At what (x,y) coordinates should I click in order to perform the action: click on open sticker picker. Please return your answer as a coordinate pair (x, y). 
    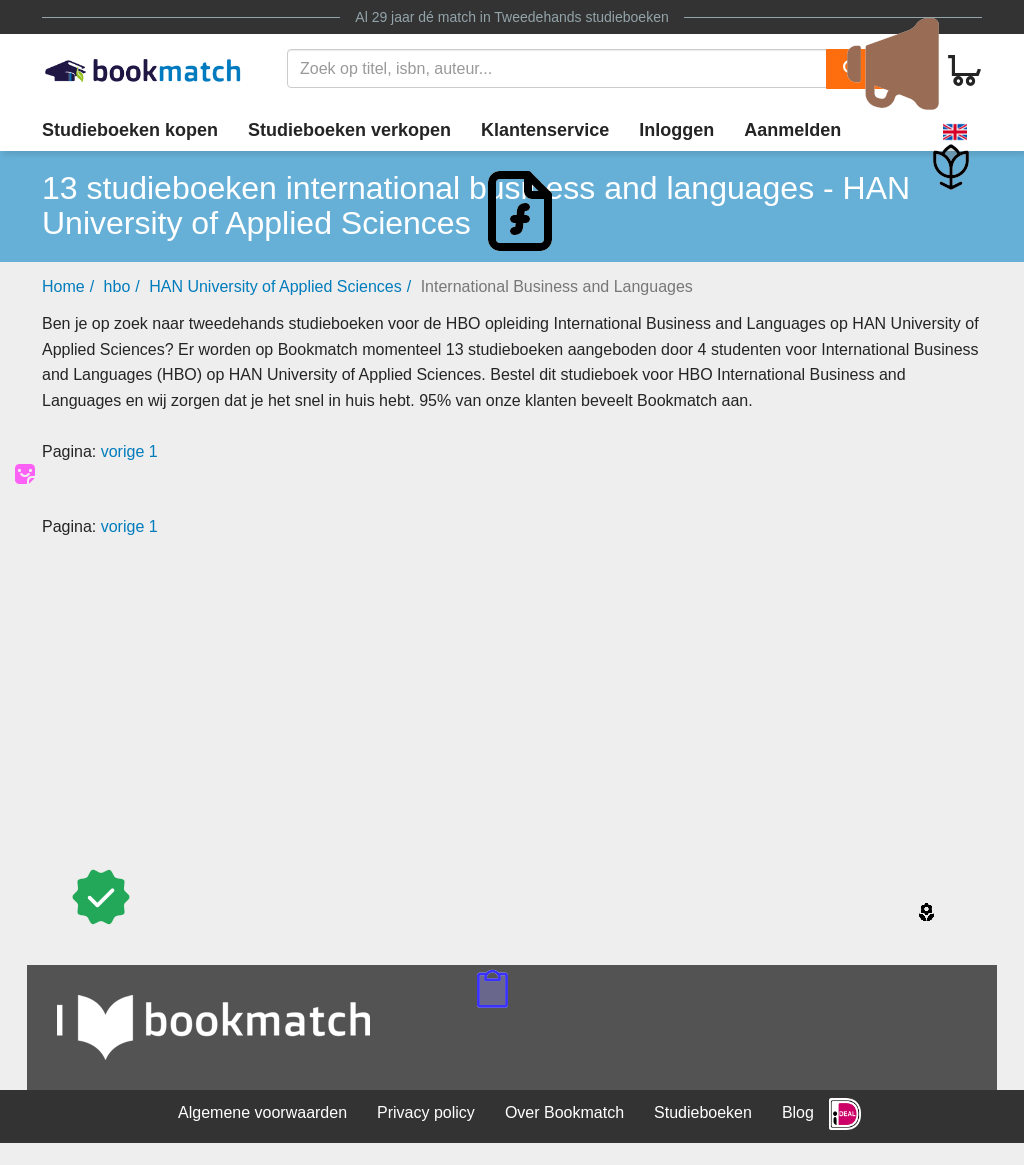
    Looking at the image, I should click on (25, 474).